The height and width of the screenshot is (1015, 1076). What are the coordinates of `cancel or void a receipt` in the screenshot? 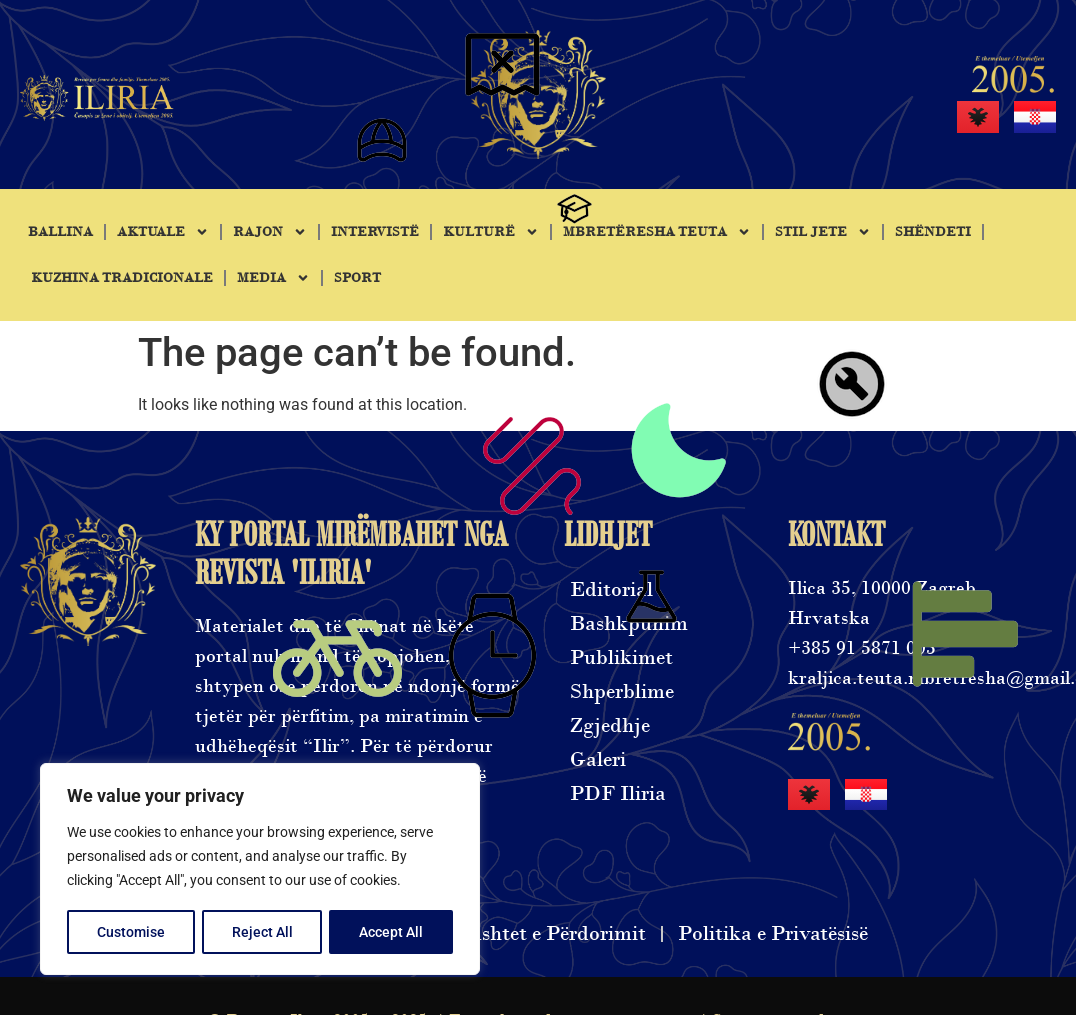 It's located at (502, 64).